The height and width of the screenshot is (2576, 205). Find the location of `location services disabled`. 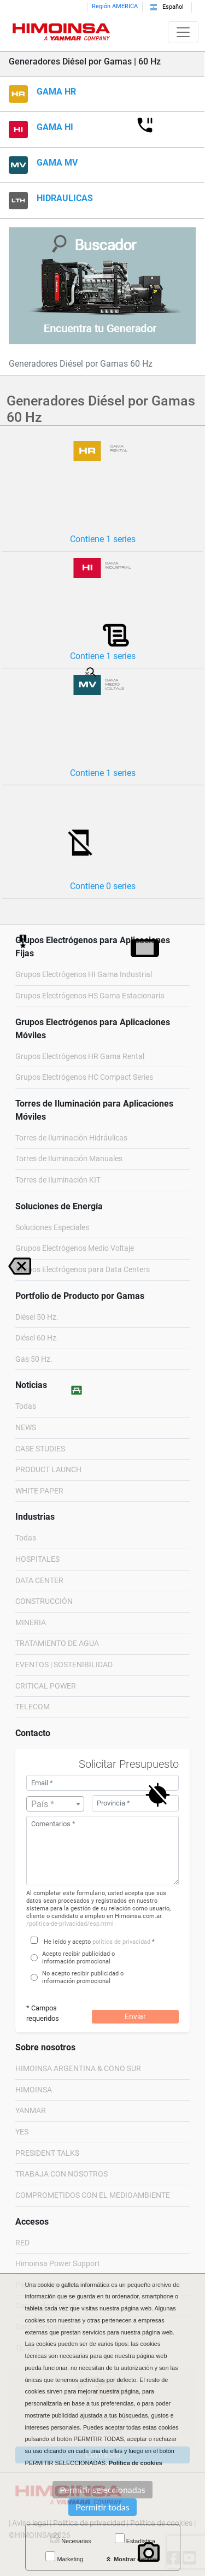

location services disabled is located at coordinates (157, 1795).